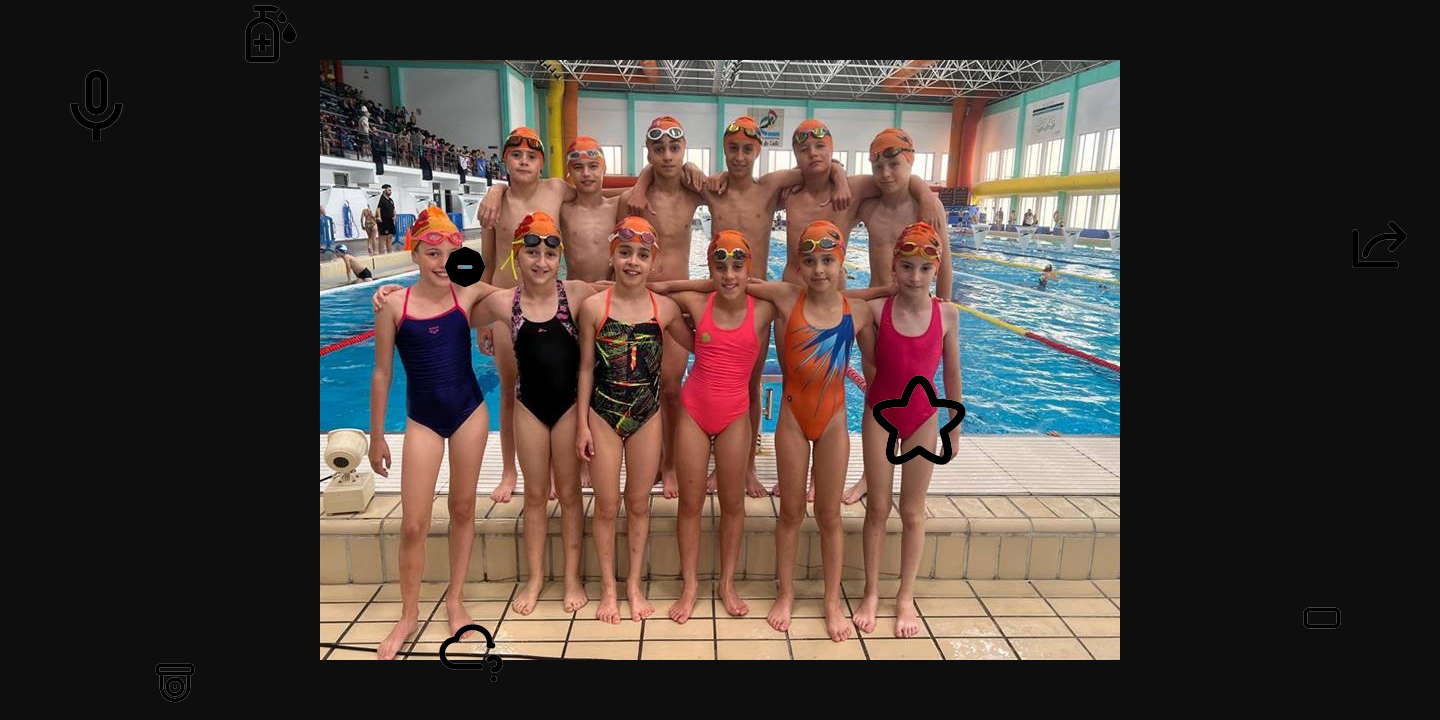 The image size is (1440, 720). What do you see at coordinates (1379, 242) in the screenshot?
I see `share this content` at bounding box center [1379, 242].